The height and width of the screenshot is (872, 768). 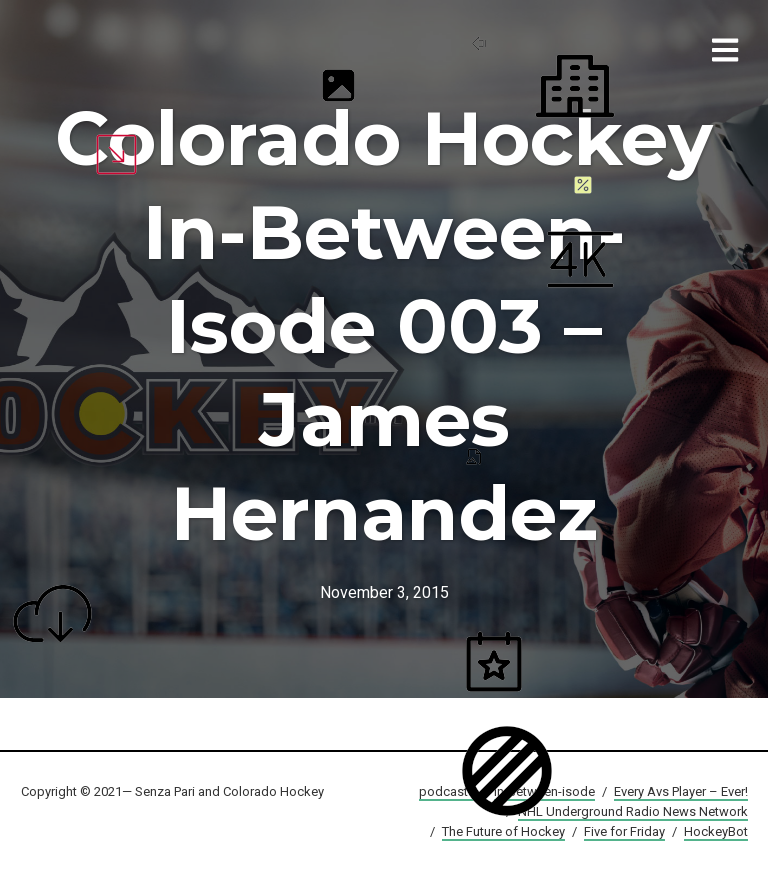 I want to click on view discount or promotional offer, so click(x=583, y=185).